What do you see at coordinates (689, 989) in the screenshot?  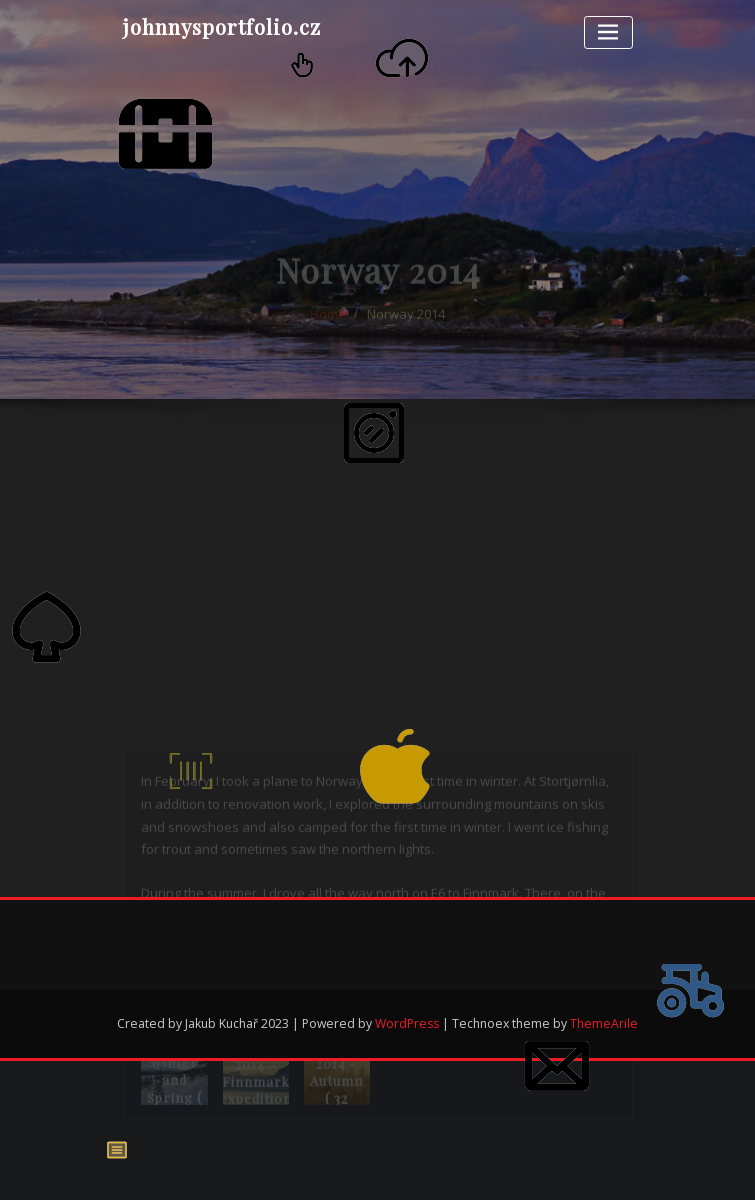 I see `access farming or agricultural features` at bounding box center [689, 989].